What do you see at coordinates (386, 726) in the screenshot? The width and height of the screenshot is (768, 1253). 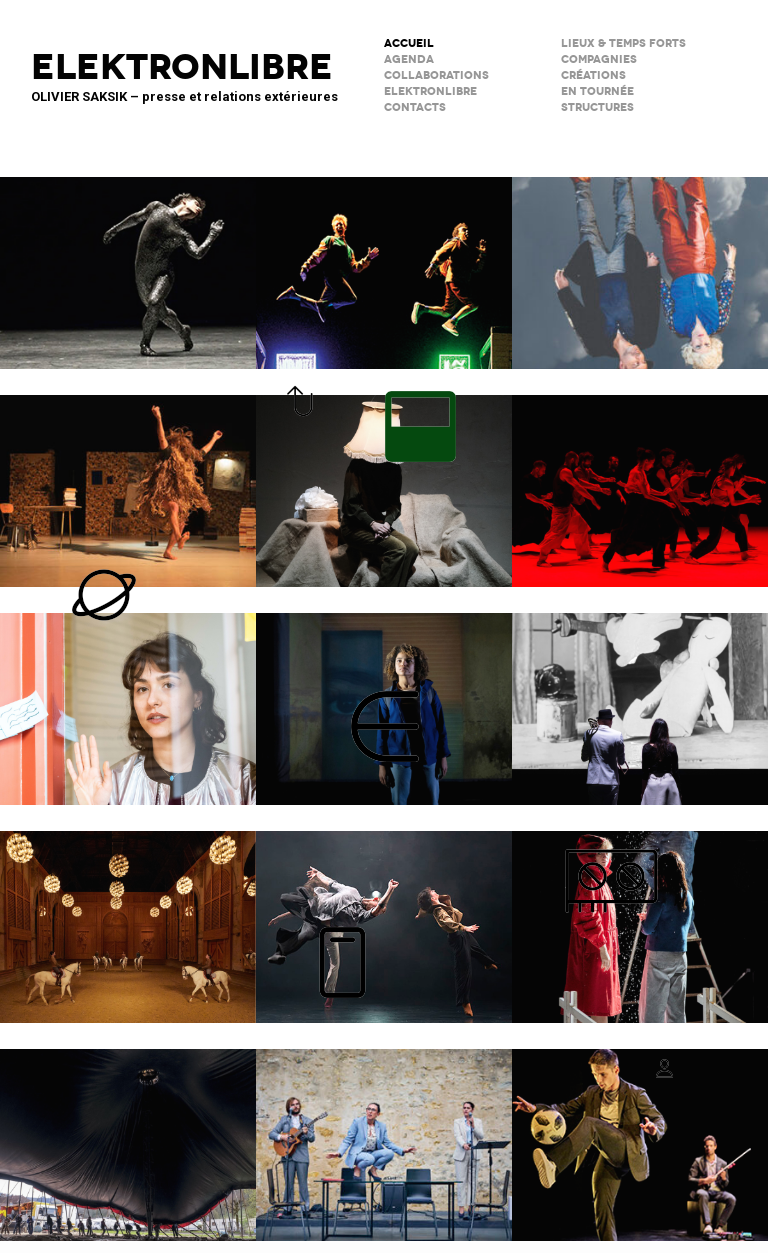 I see `indicates set membership in mathematical notation` at bounding box center [386, 726].